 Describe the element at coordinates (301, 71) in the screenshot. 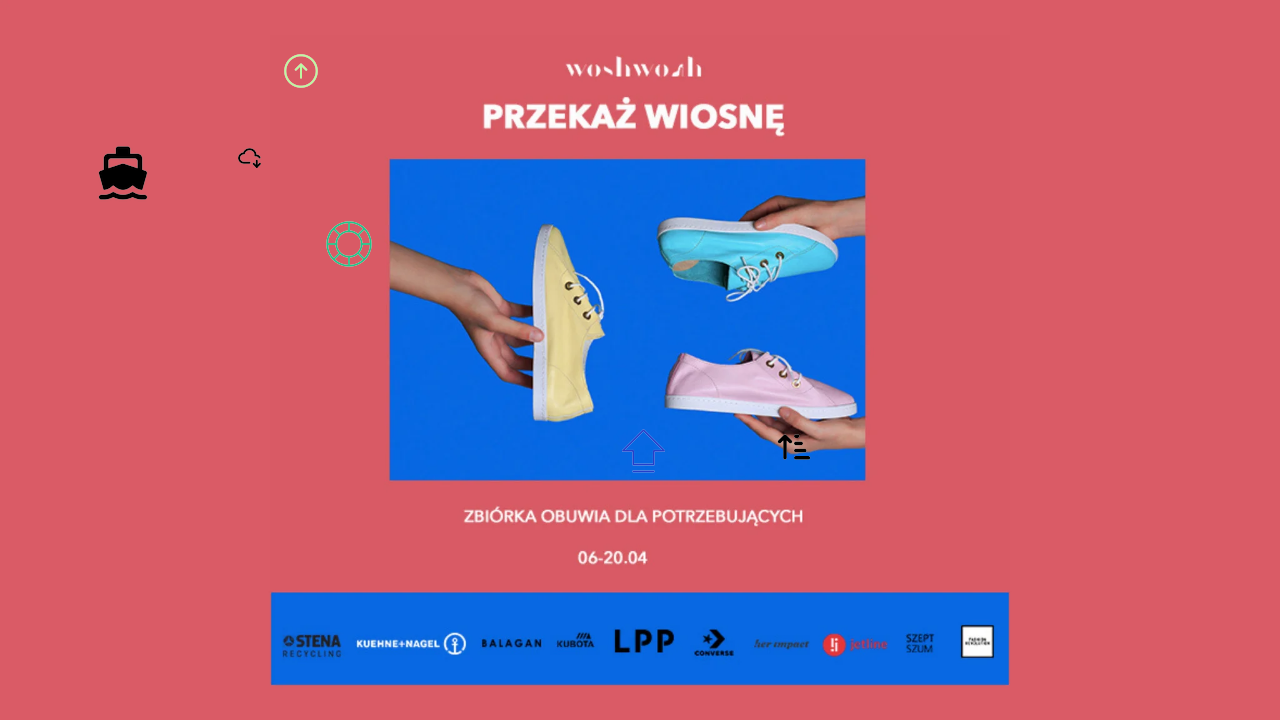

I see `scroll to top of page` at that location.